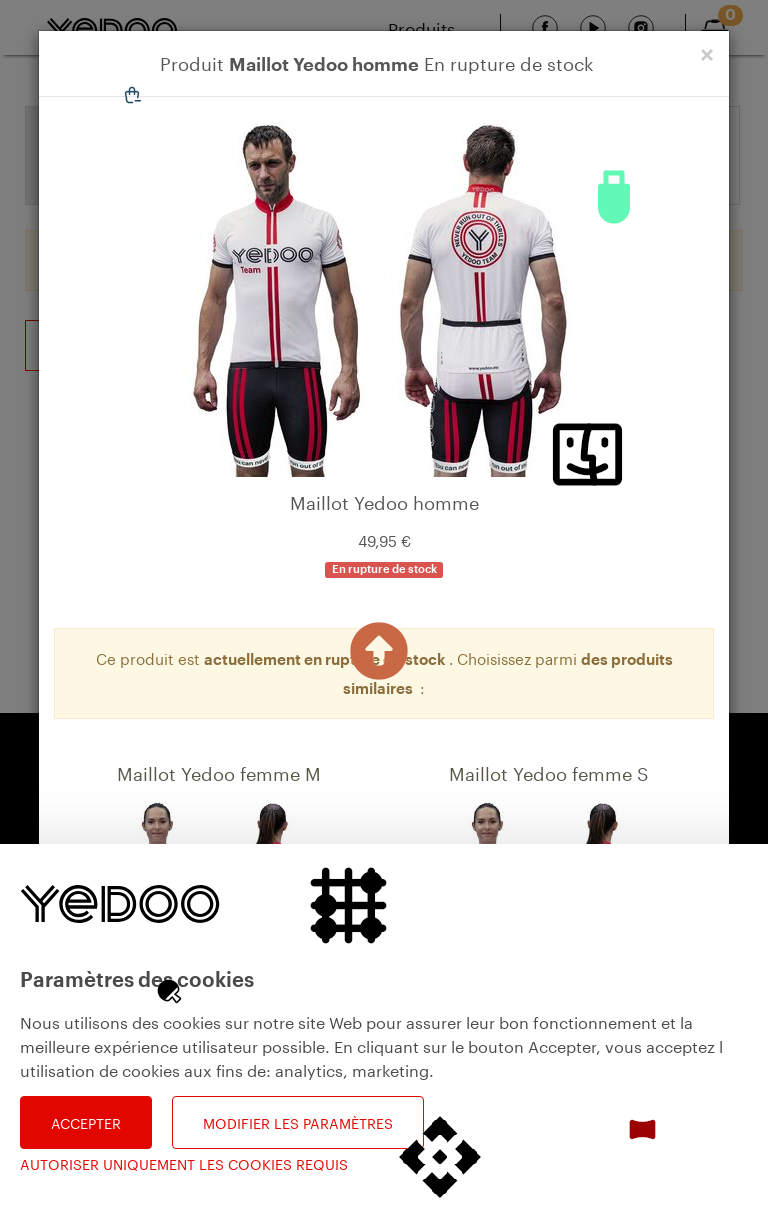 This screenshot has width=768, height=1214. What do you see at coordinates (132, 95) in the screenshot?
I see `remove an item from your shopping bag` at bounding box center [132, 95].